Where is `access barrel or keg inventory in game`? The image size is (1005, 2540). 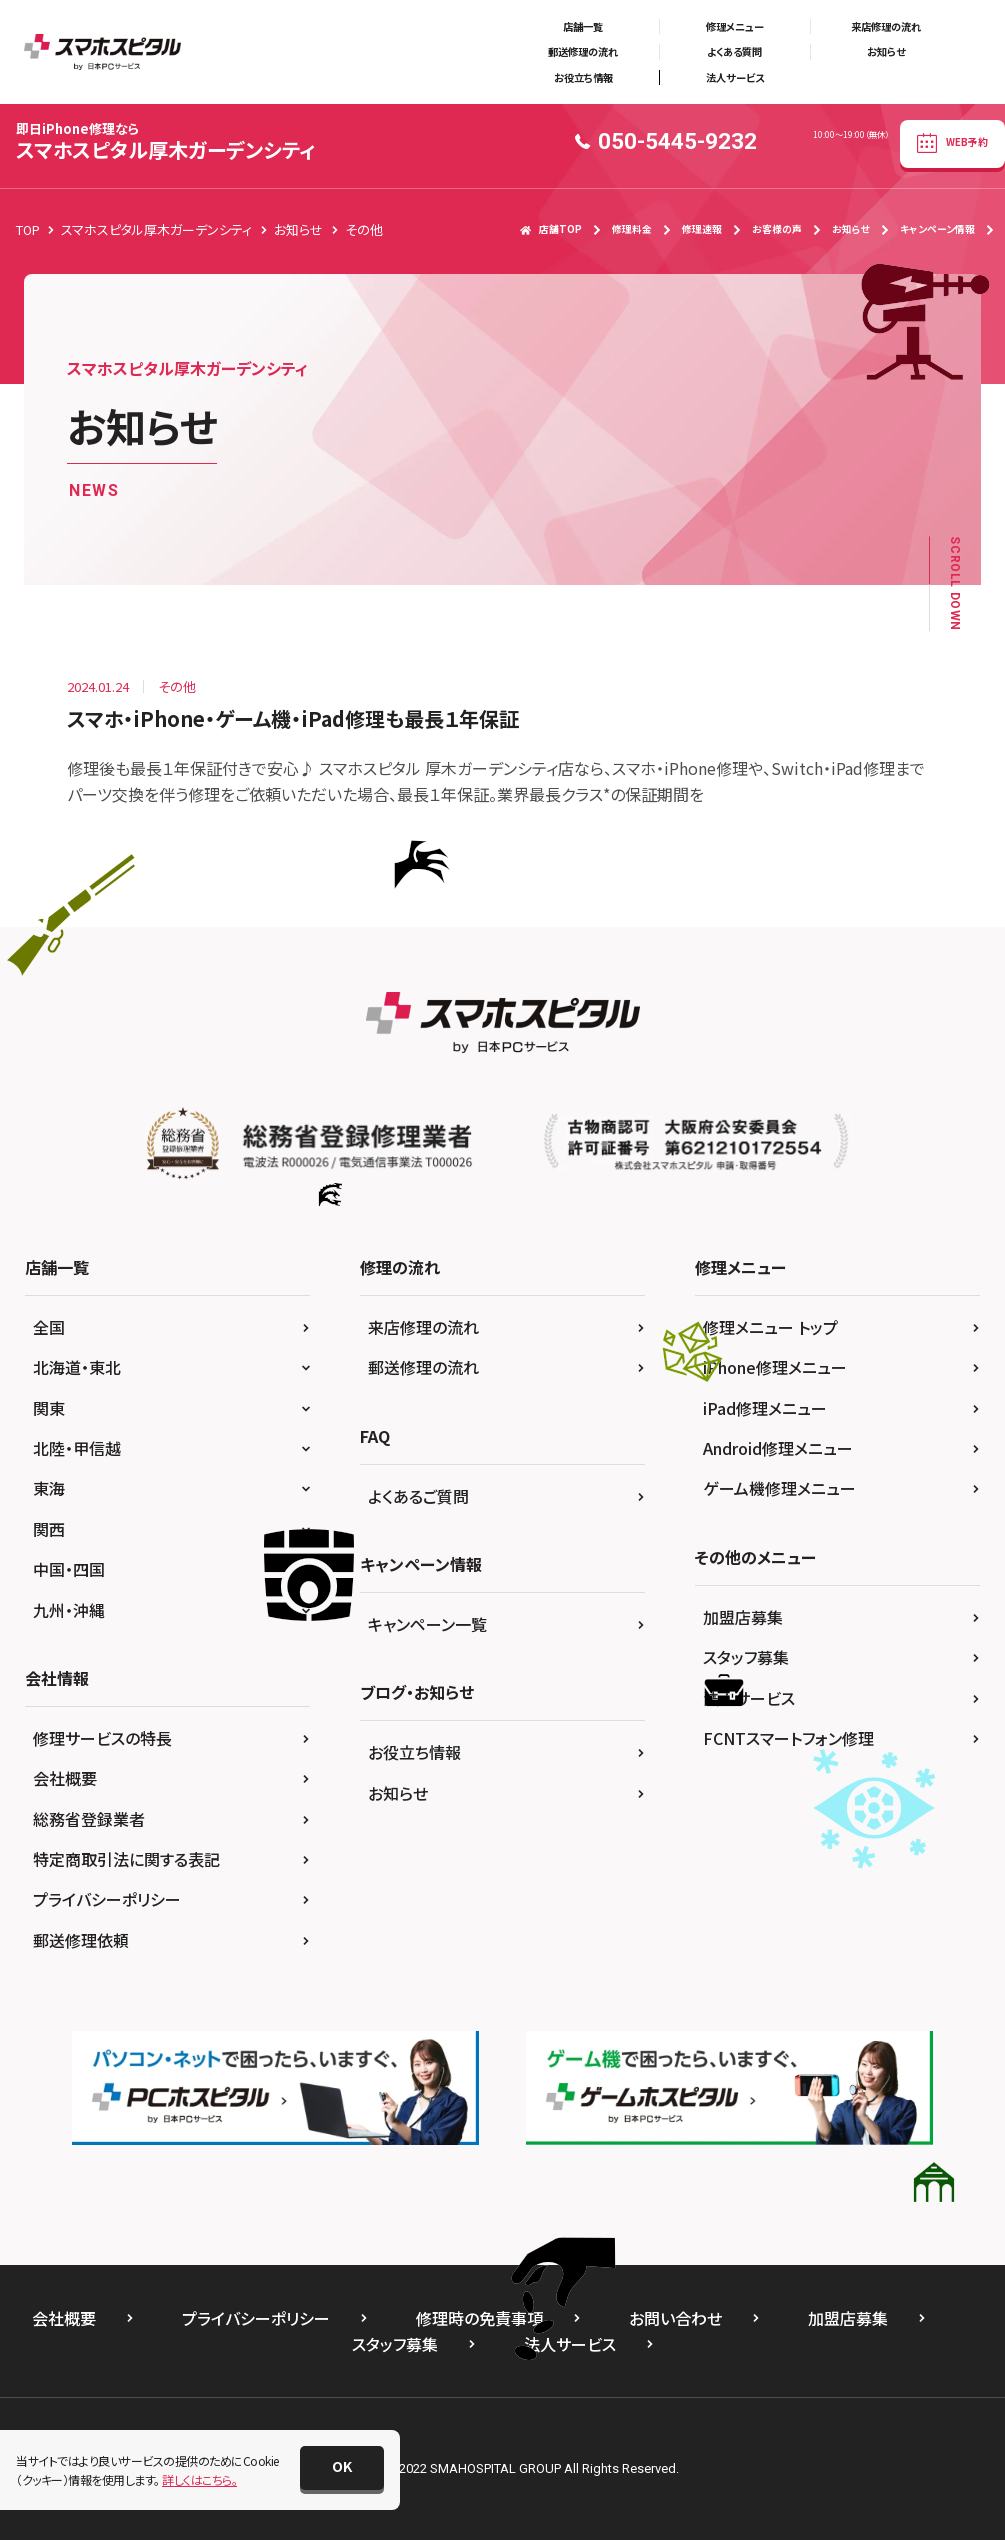
access barrel or keg inventory in game is located at coordinates (309, 1575).